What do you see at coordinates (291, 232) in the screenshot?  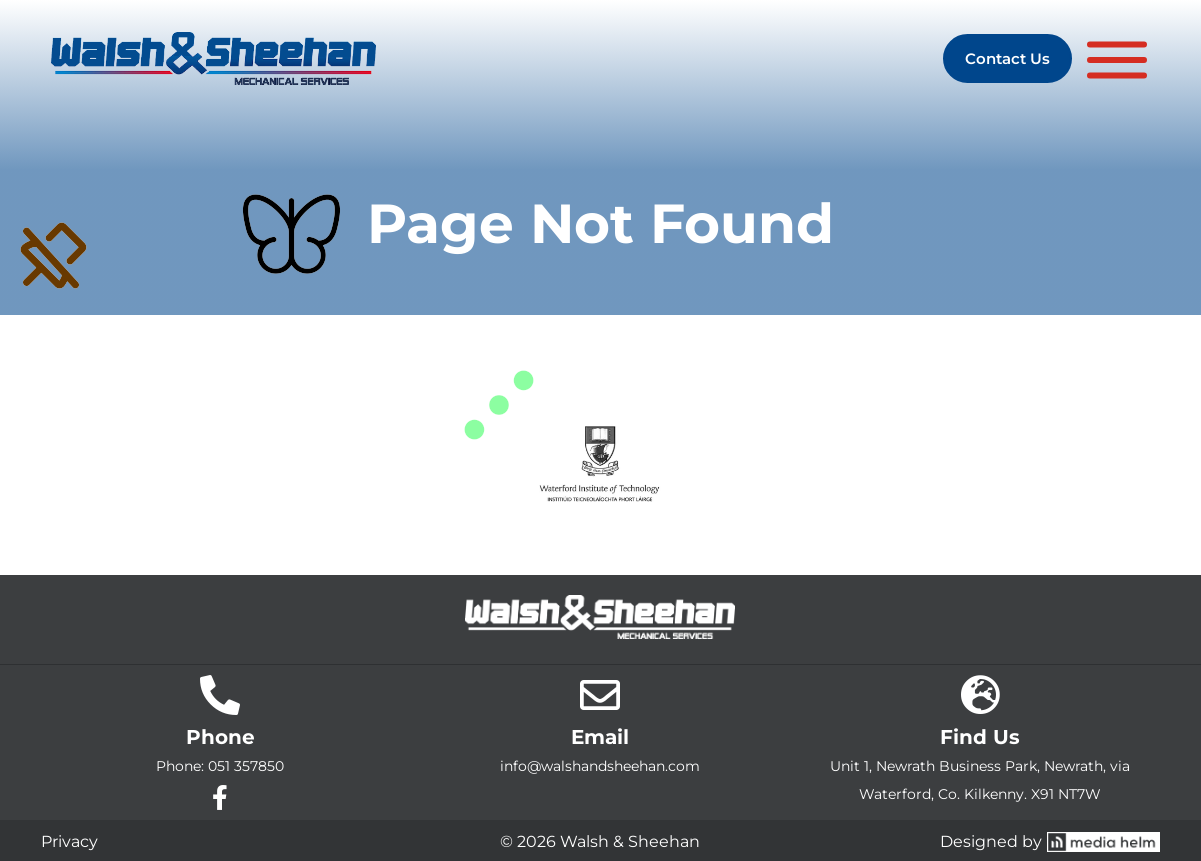 I see `indicates a lightweight or delicate mode` at bounding box center [291, 232].